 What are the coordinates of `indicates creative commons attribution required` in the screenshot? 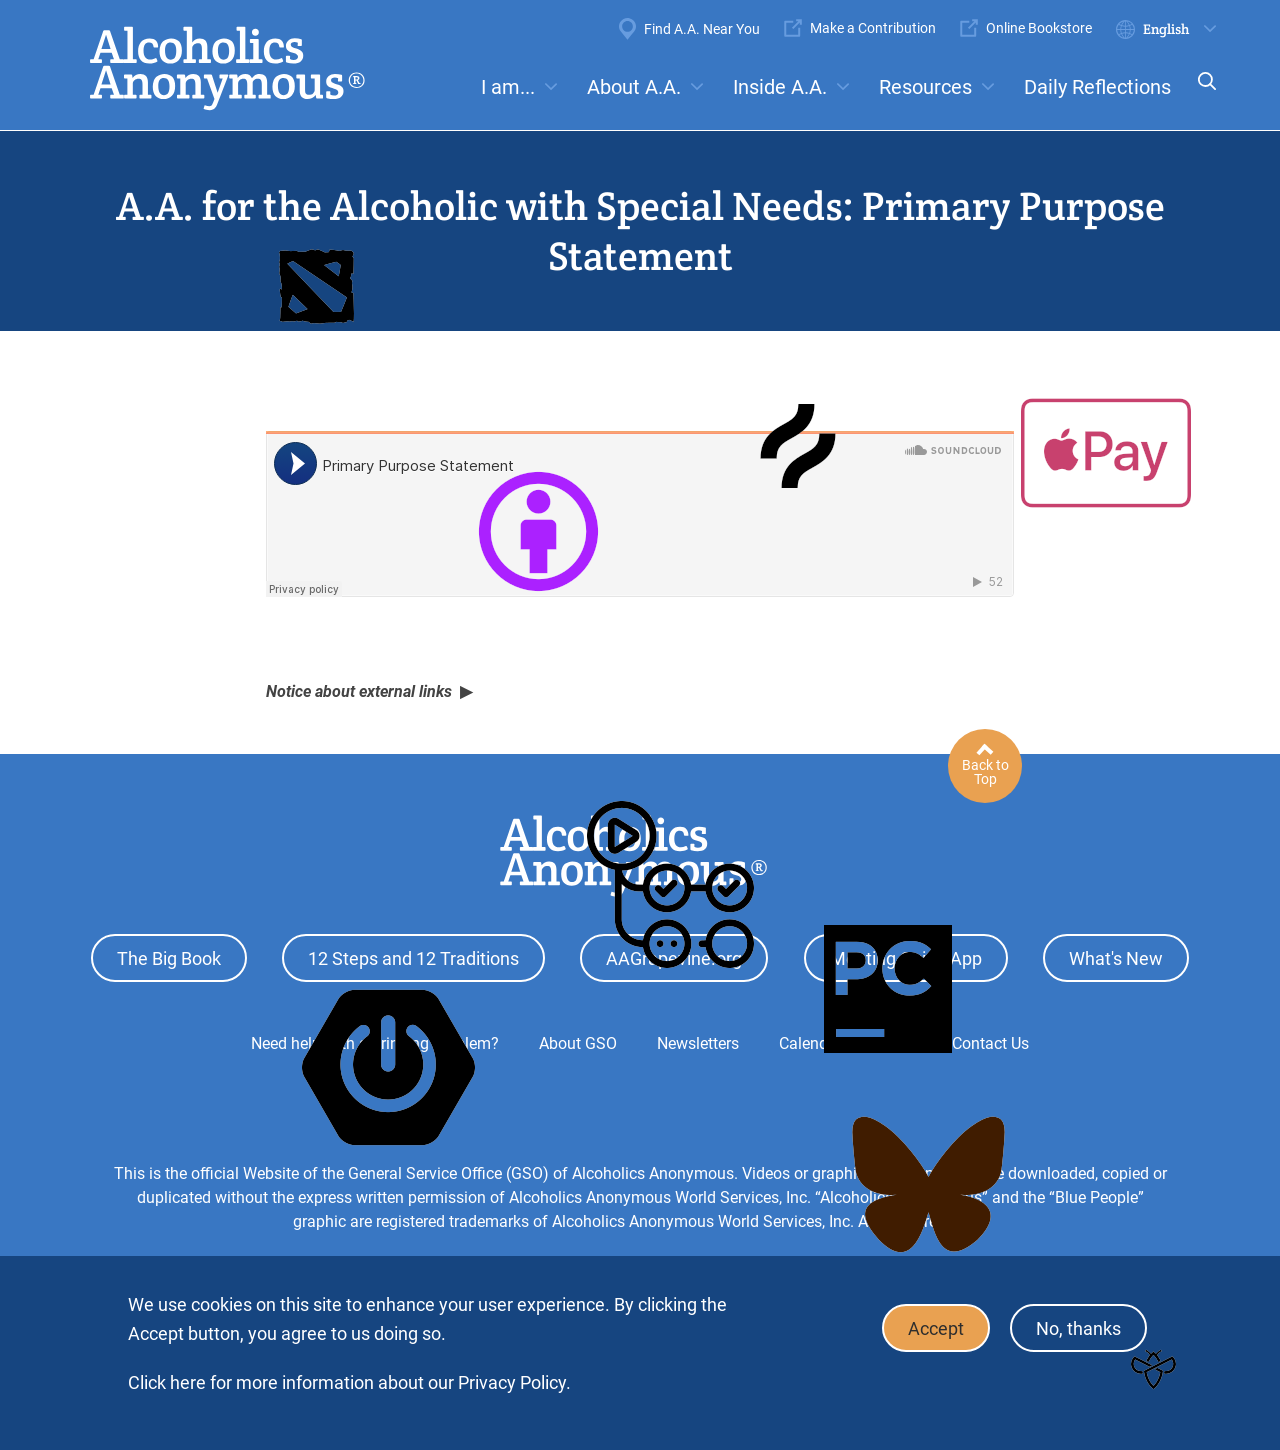 It's located at (538, 531).